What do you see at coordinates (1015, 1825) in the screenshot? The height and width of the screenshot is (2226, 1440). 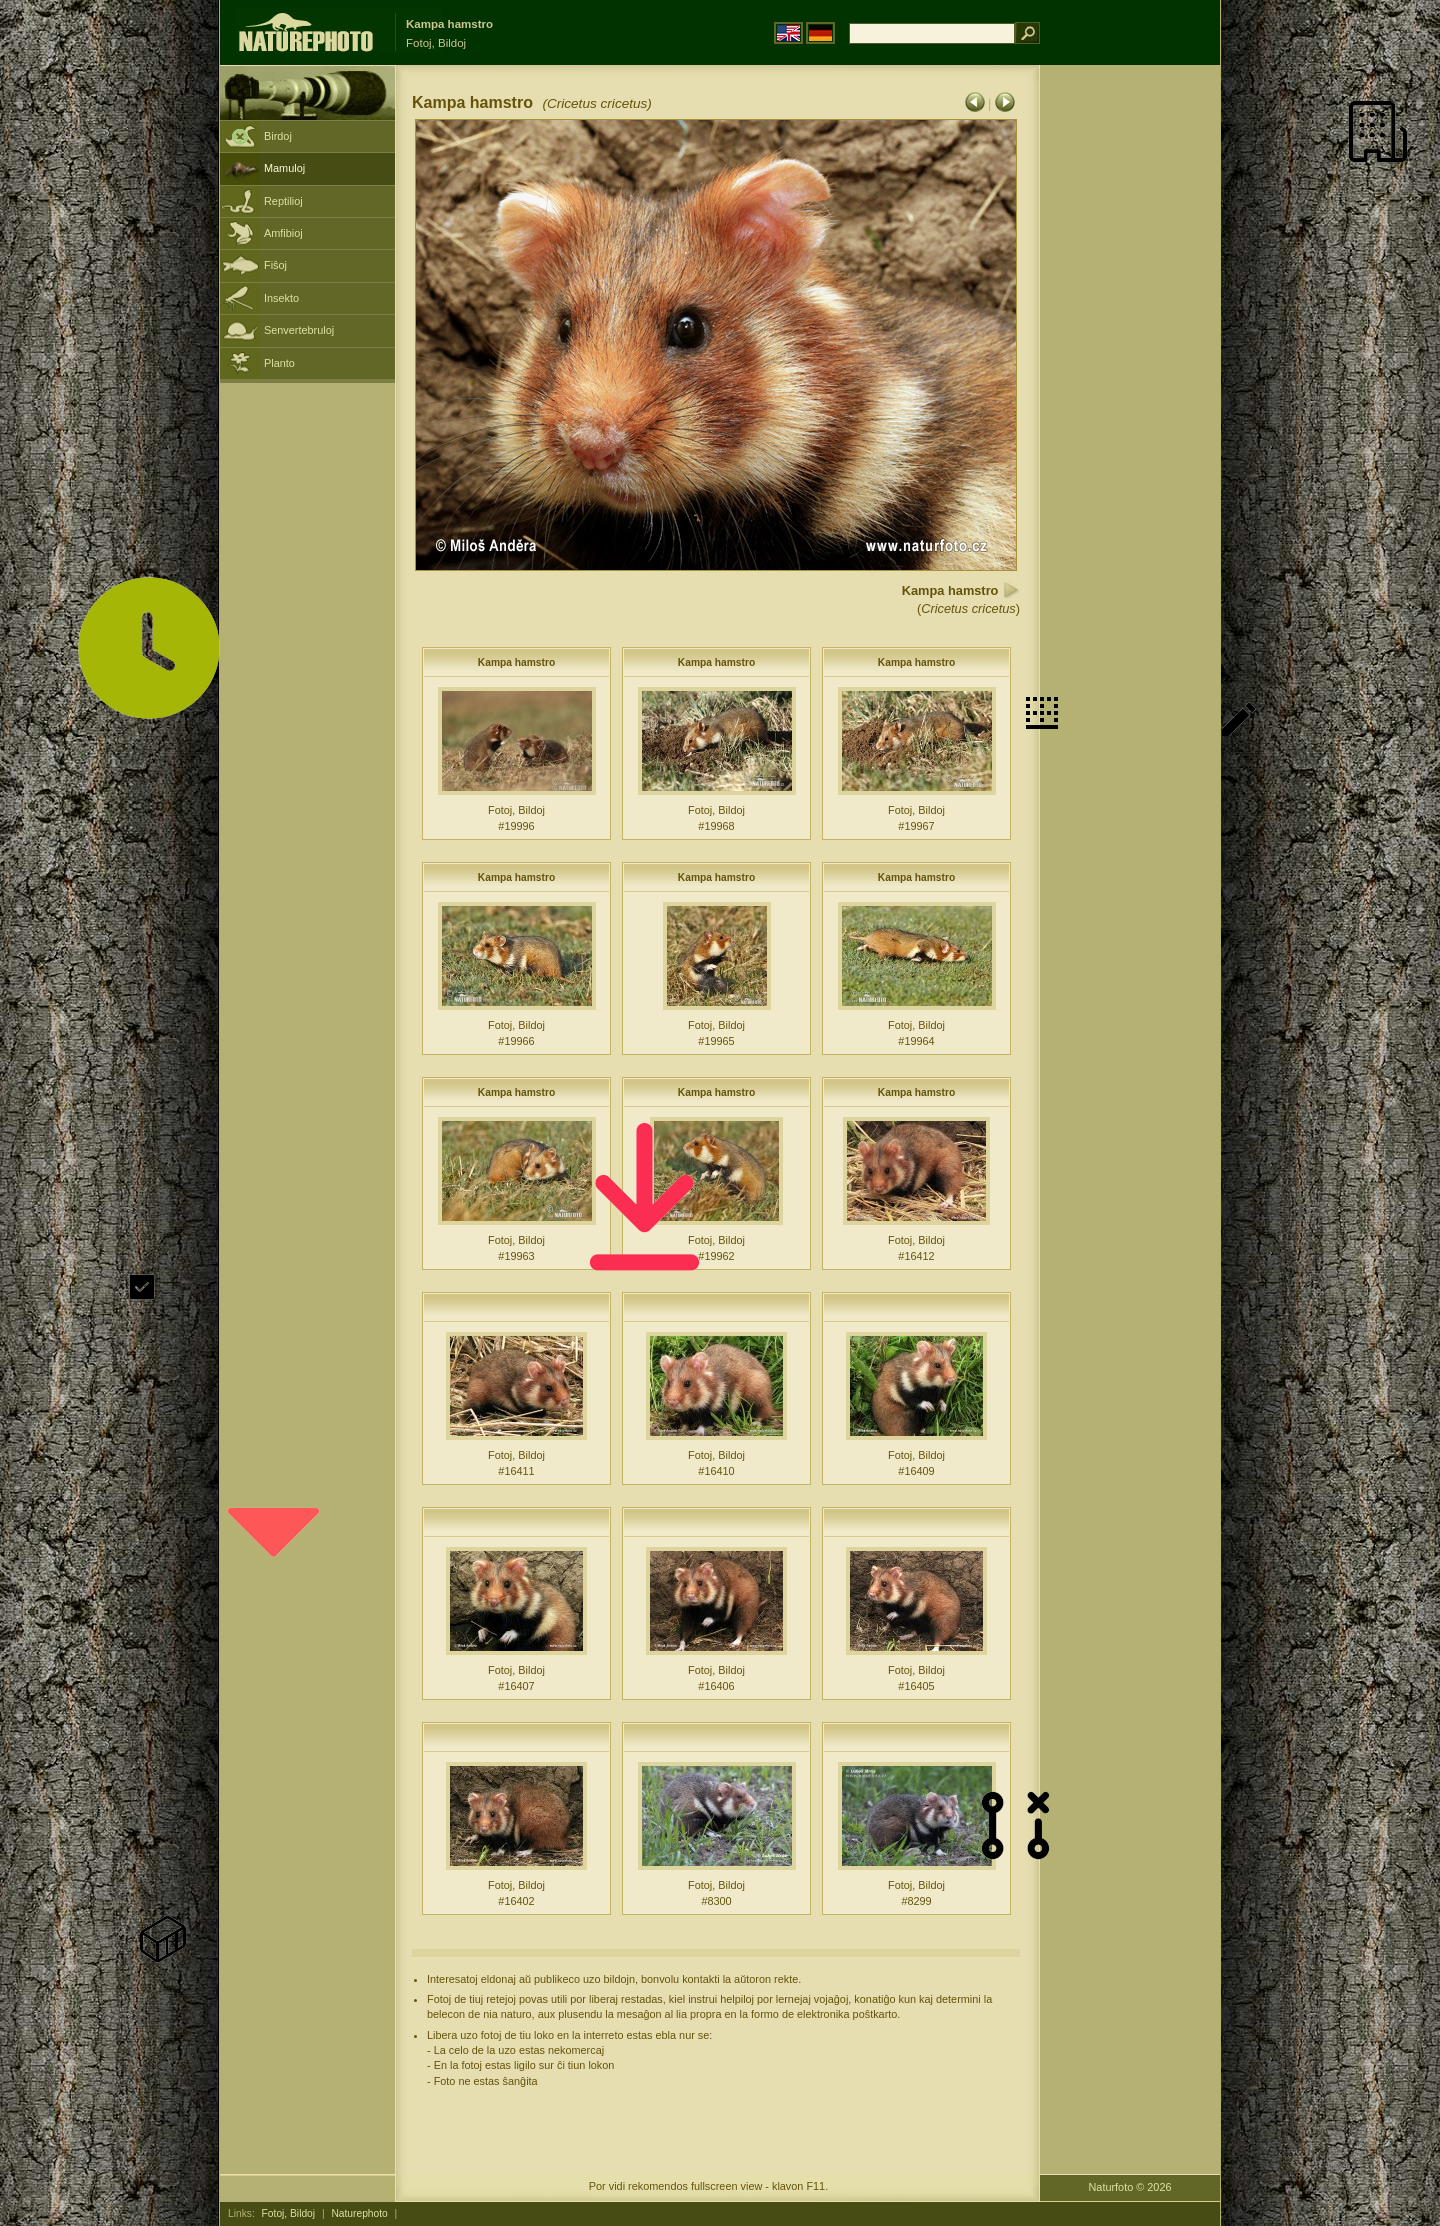 I see `indicates a closed or rejected pull request` at bounding box center [1015, 1825].